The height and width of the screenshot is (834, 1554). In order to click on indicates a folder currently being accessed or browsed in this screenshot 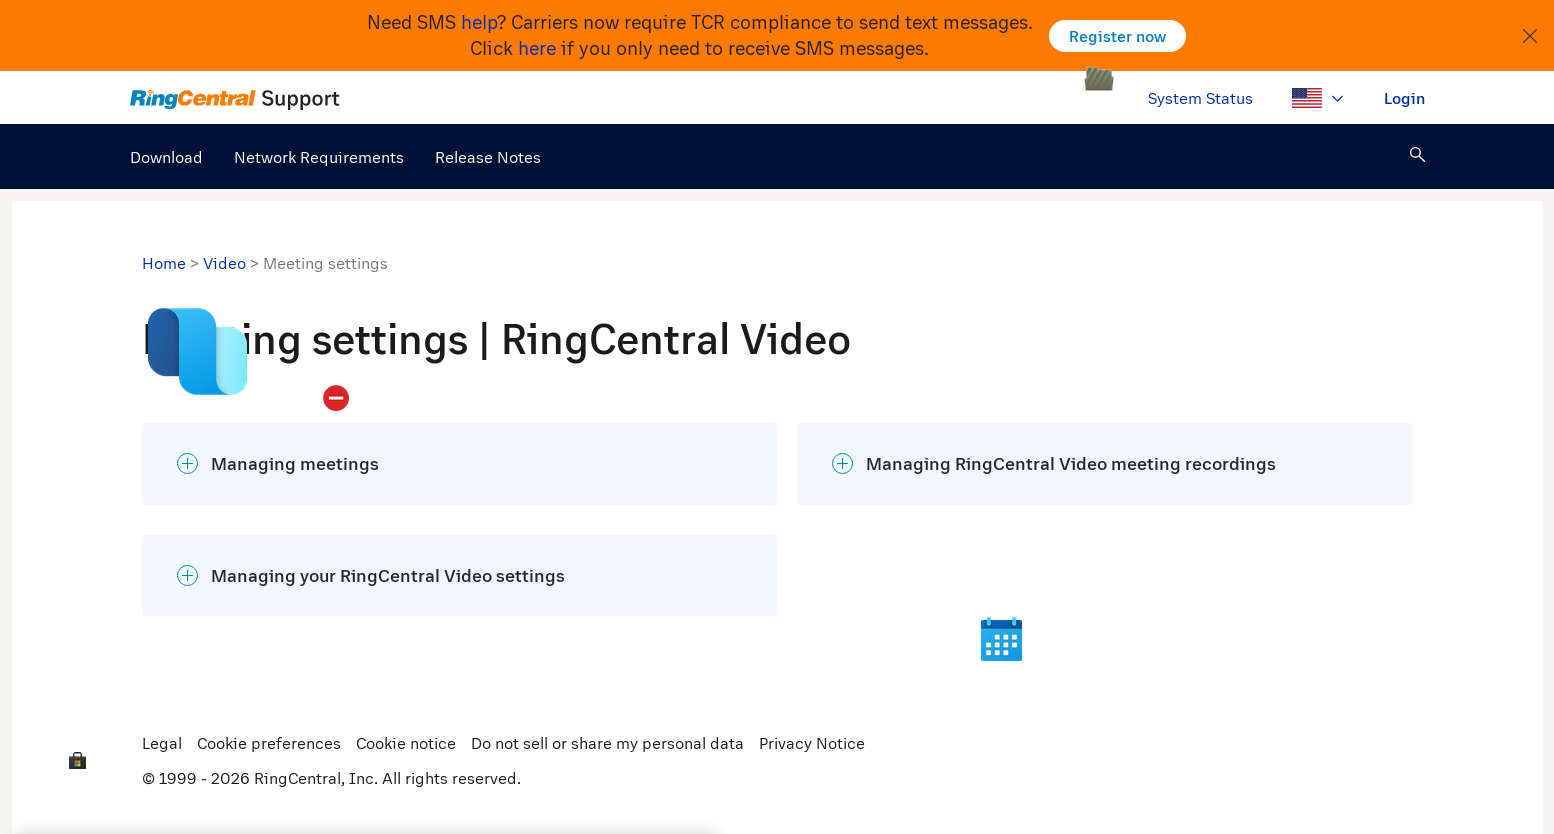, I will do `click(1099, 80)`.